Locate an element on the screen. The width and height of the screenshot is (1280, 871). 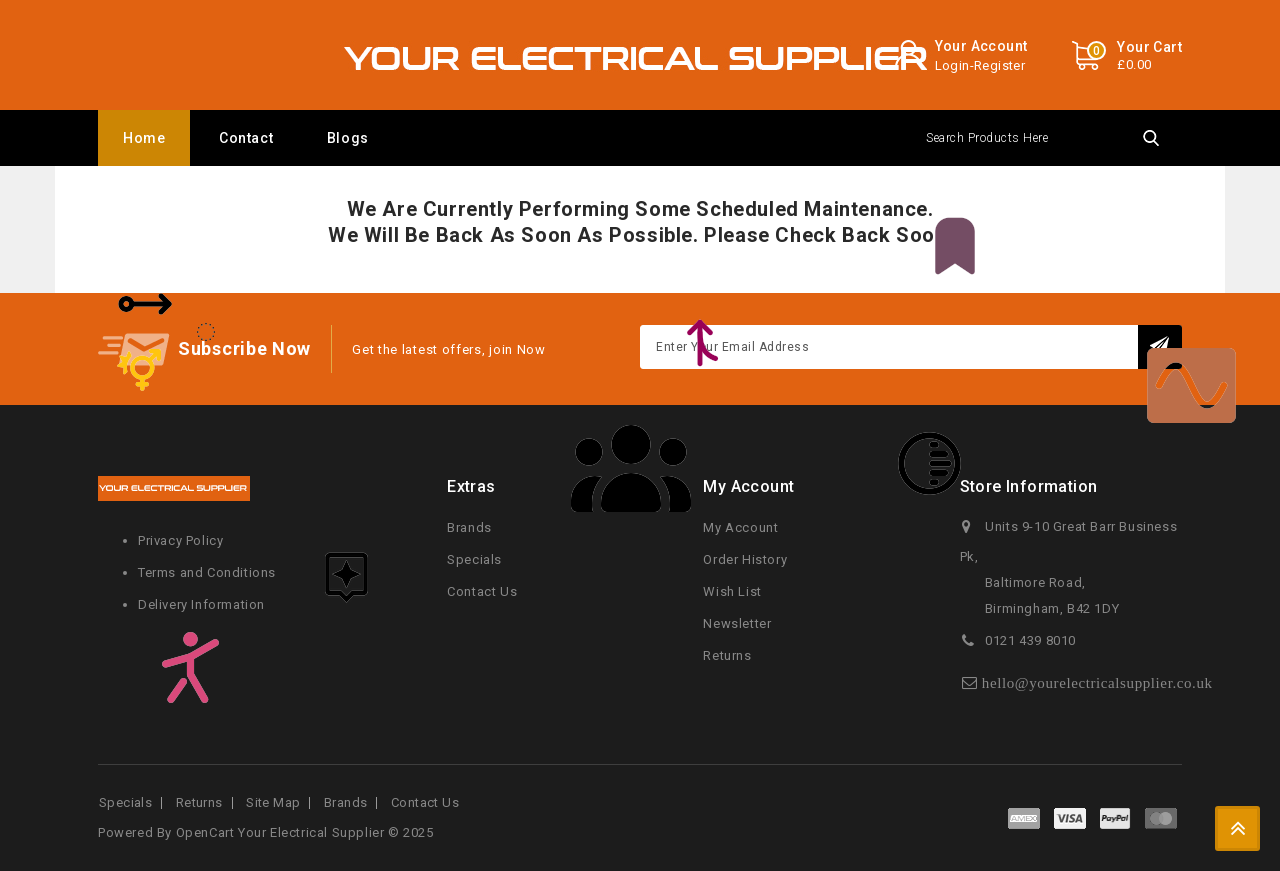
loading or processing in progress is located at coordinates (206, 332).